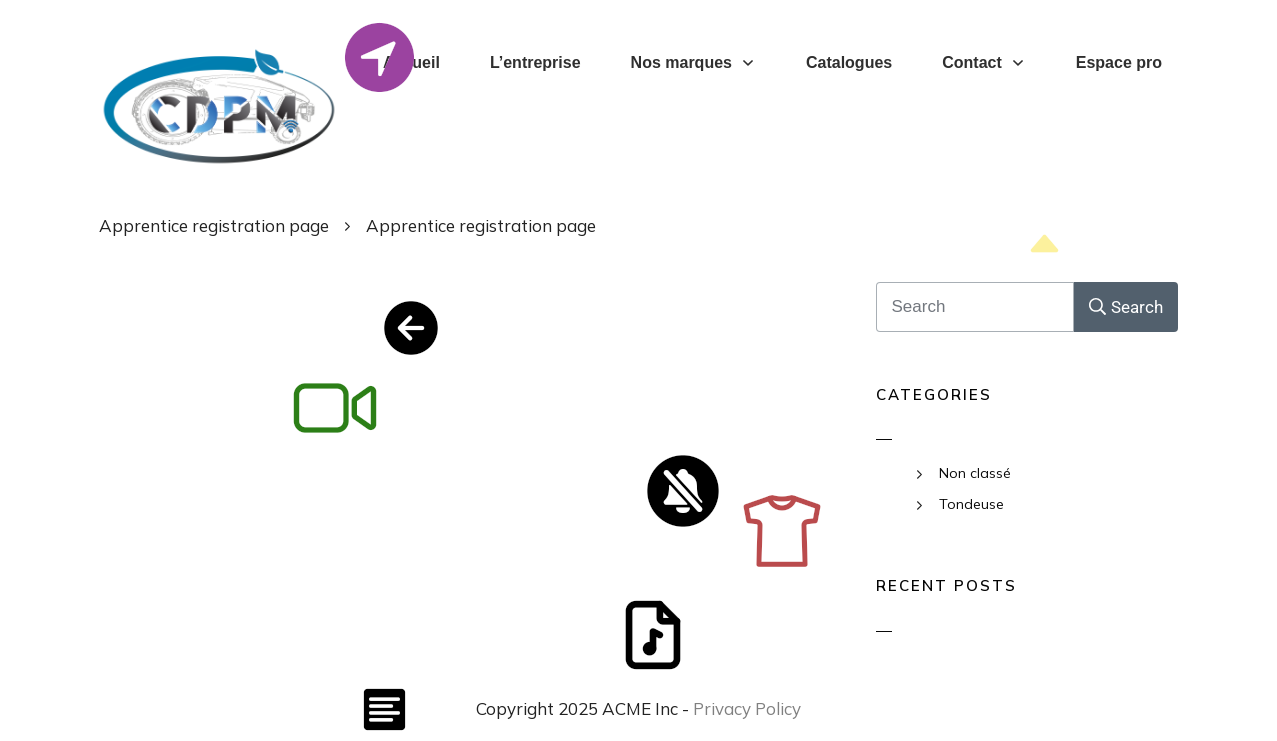 Image resolution: width=1277 pixels, height=741 pixels. What do you see at coordinates (653, 635) in the screenshot?
I see `open an audio or music file` at bounding box center [653, 635].